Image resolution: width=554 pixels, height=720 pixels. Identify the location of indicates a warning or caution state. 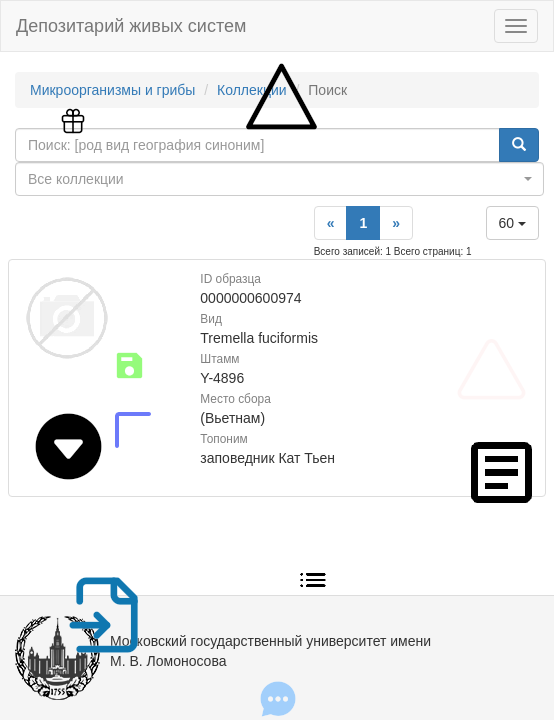
(281, 96).